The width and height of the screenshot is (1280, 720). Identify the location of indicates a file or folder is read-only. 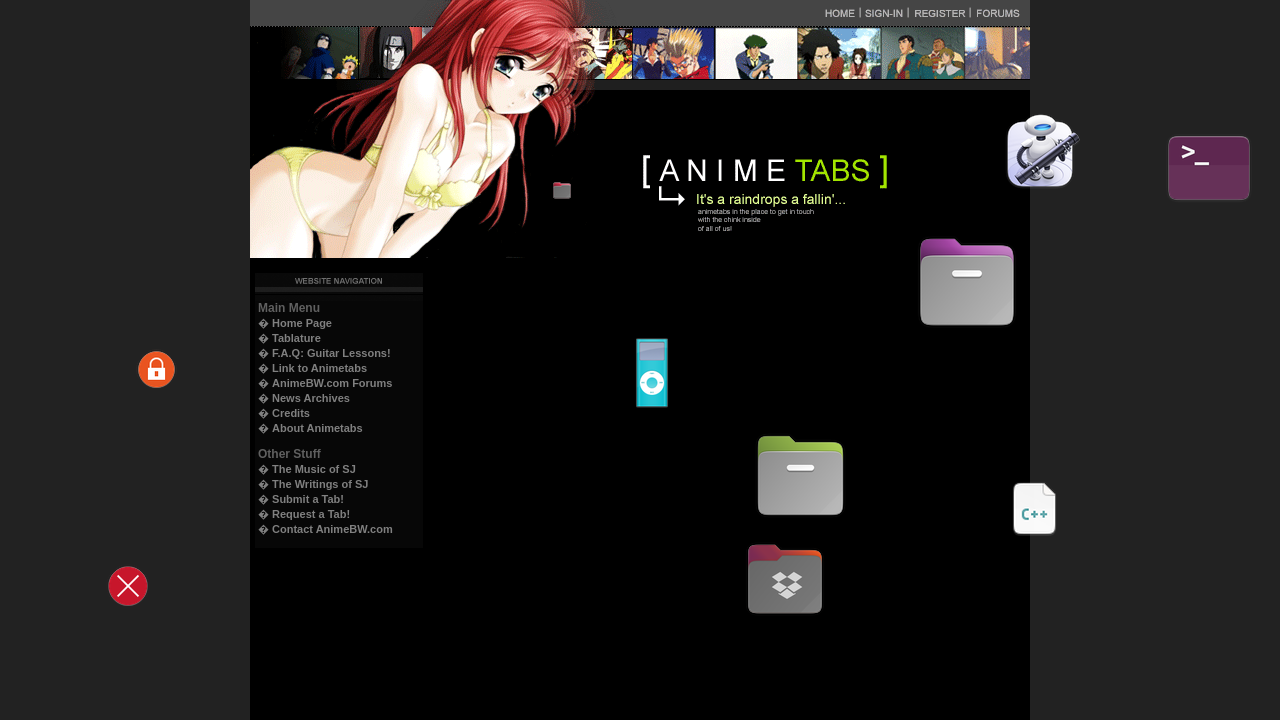
(156, 369).